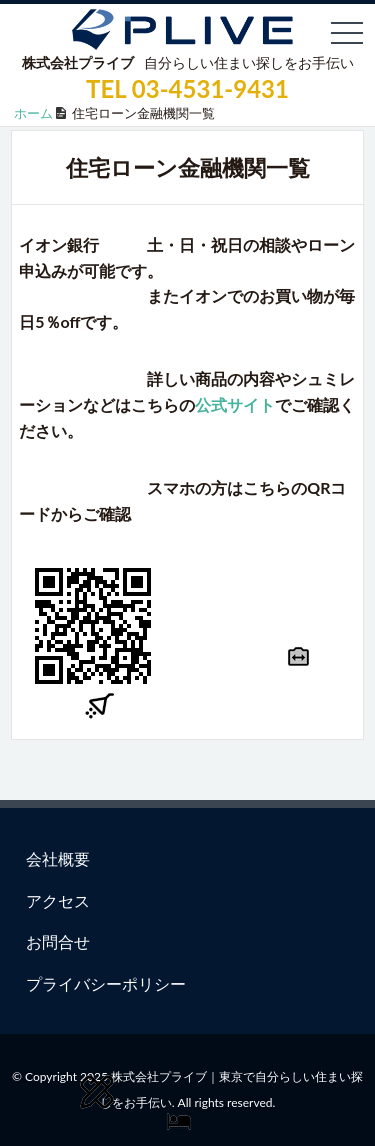  Describe the element at coordinates (179, 1121) in the screenshot. I see `find nearby hotels or accommodations` at that location.